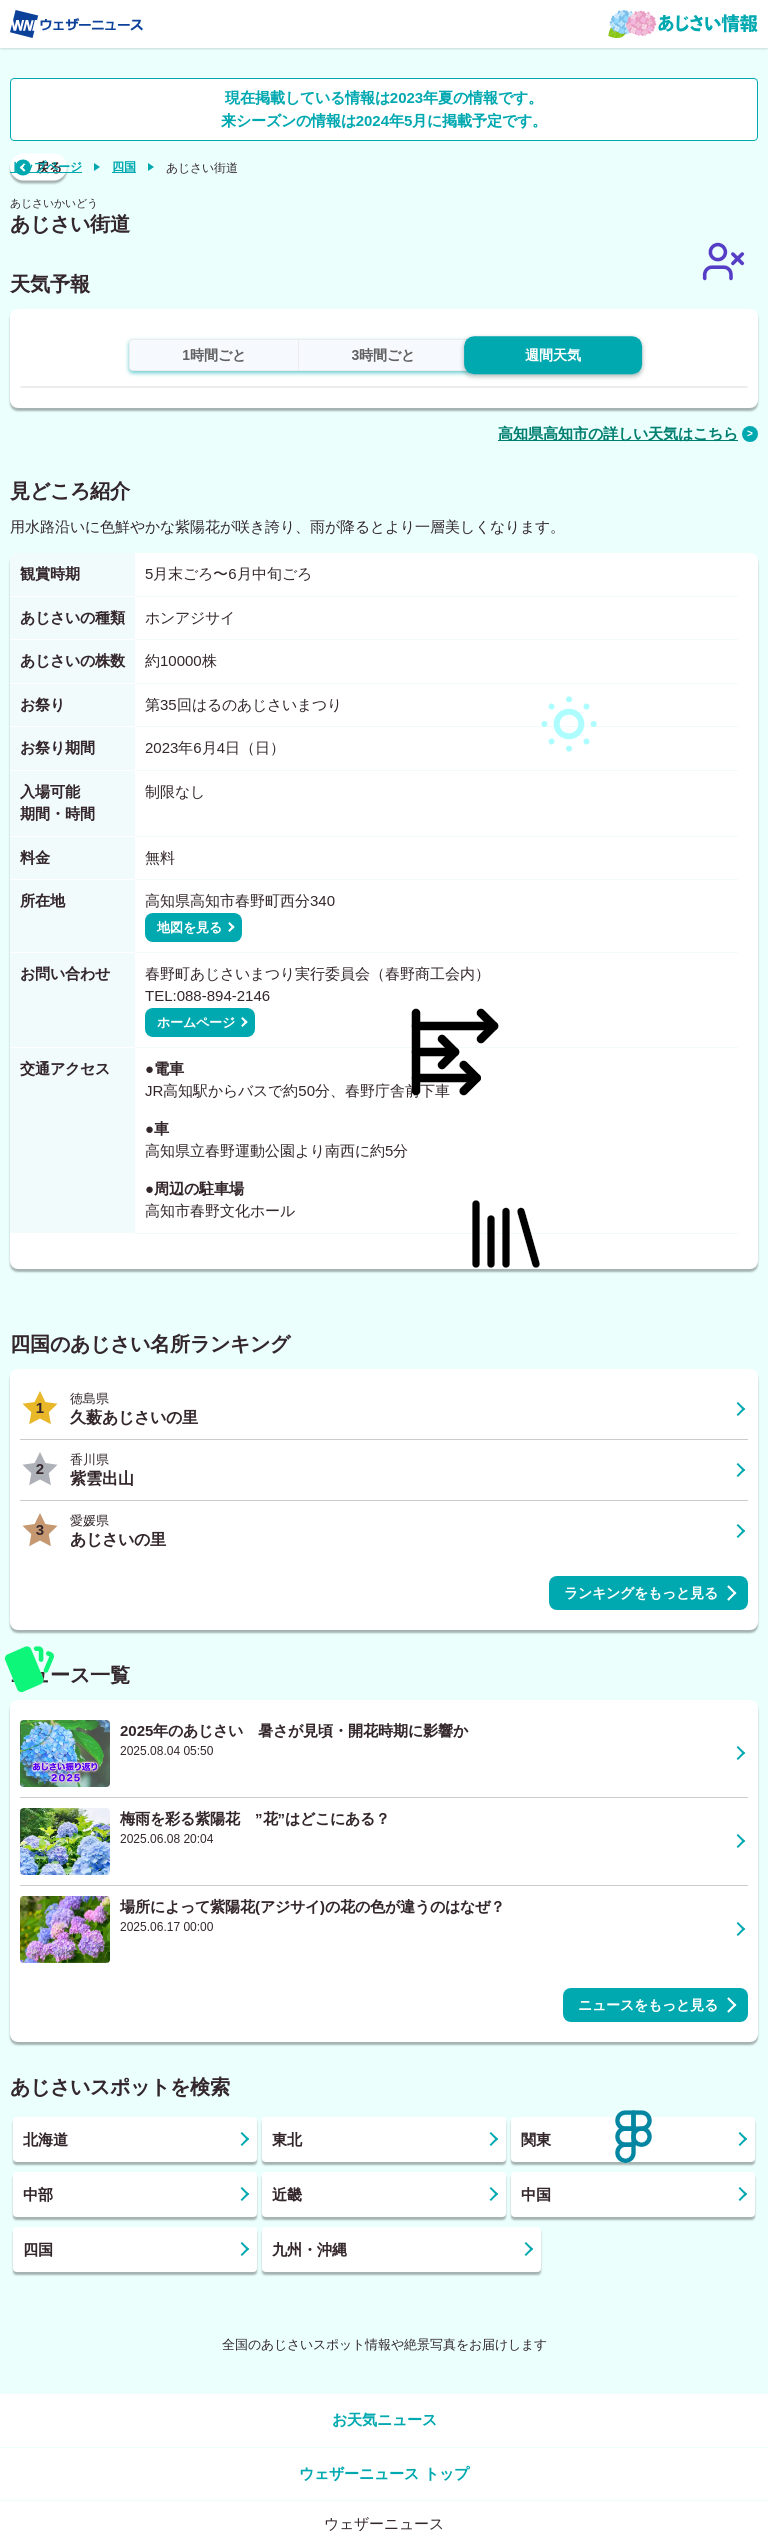 The image size is (768, 2546). I want to click on access your saved content library, so click(506, 1234).